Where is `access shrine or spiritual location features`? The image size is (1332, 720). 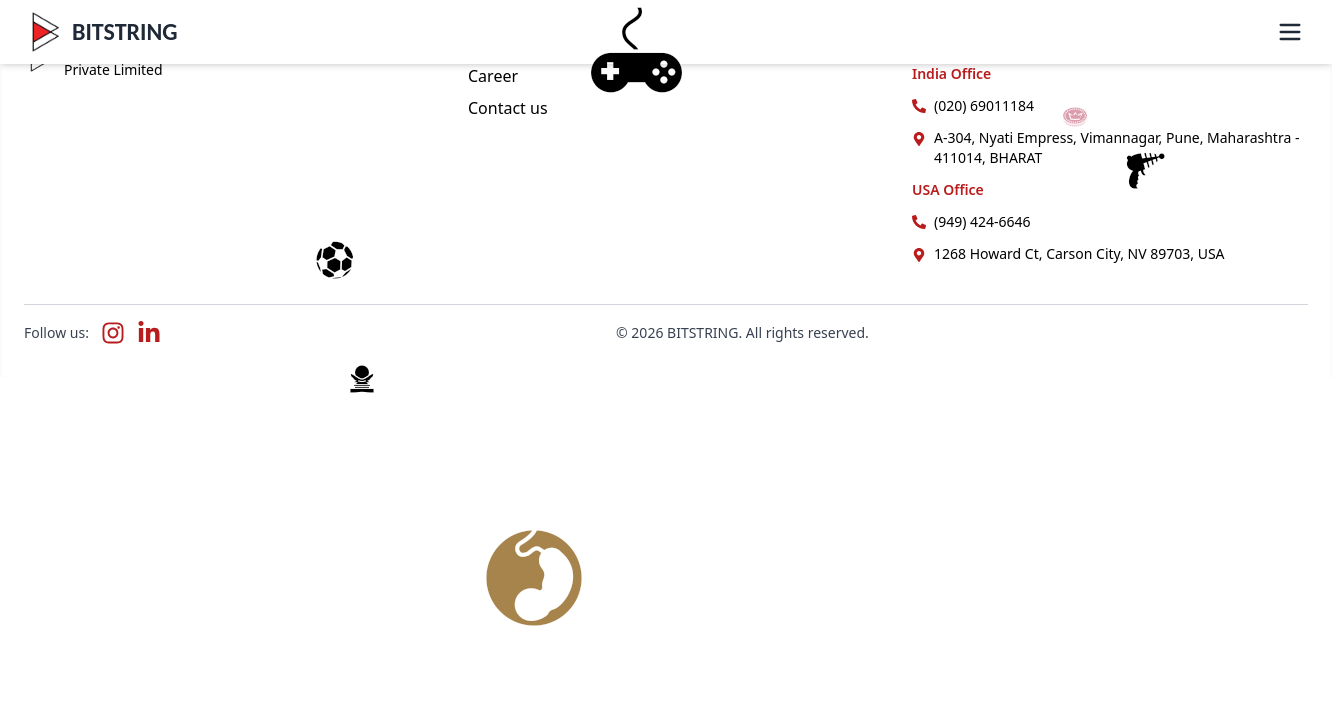
access shrine or spiritual location features is located at coordinates (362, 379).